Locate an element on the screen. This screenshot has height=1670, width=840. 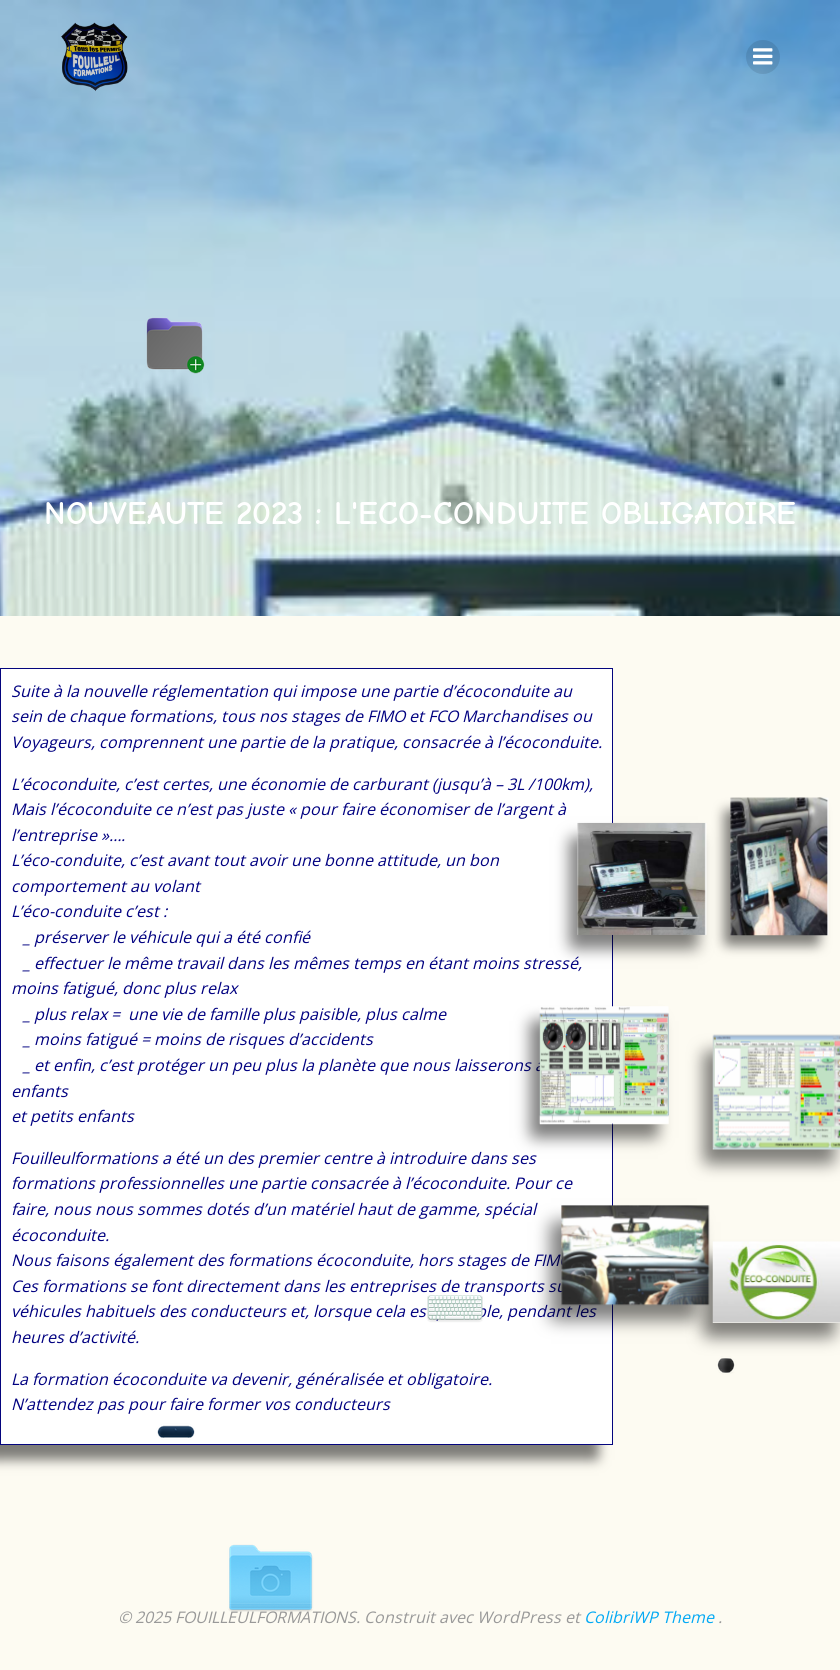
create a new folder is located at coordinates (174, 343).